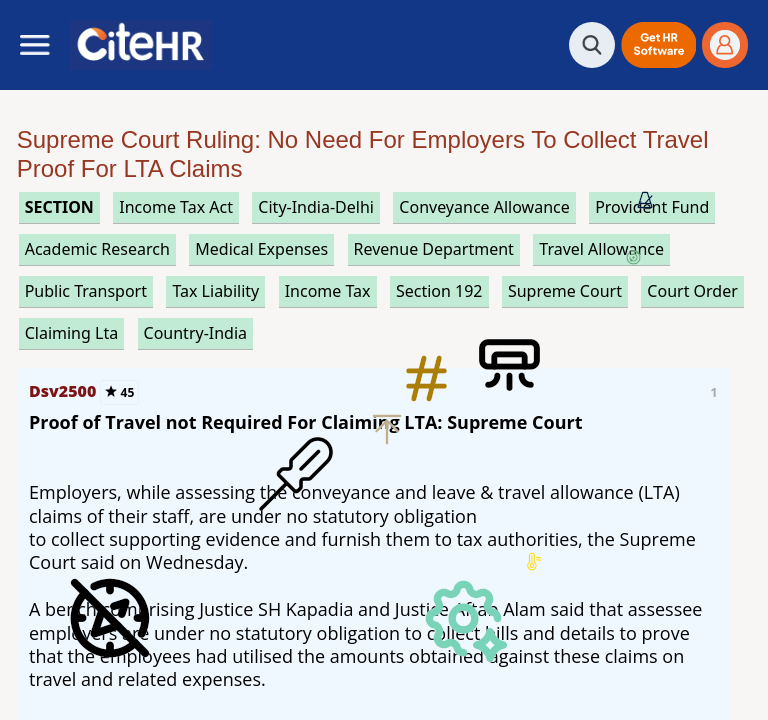 The image size is (768, 720). Describe the element at coordinates (426, 378) in the screenshot. I see `add or search by hashtag` at that location.